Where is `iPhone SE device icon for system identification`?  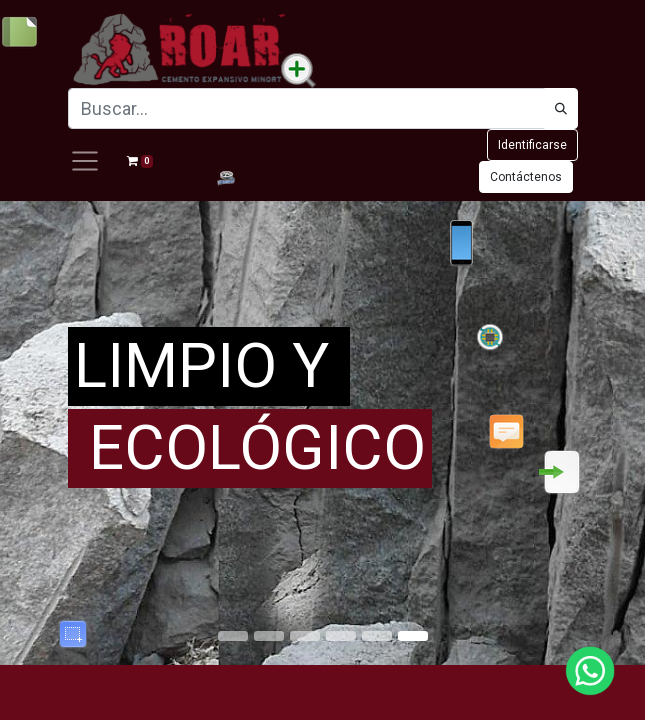 iPhone SE device icon for system identification is located at coordinates (461, 243).